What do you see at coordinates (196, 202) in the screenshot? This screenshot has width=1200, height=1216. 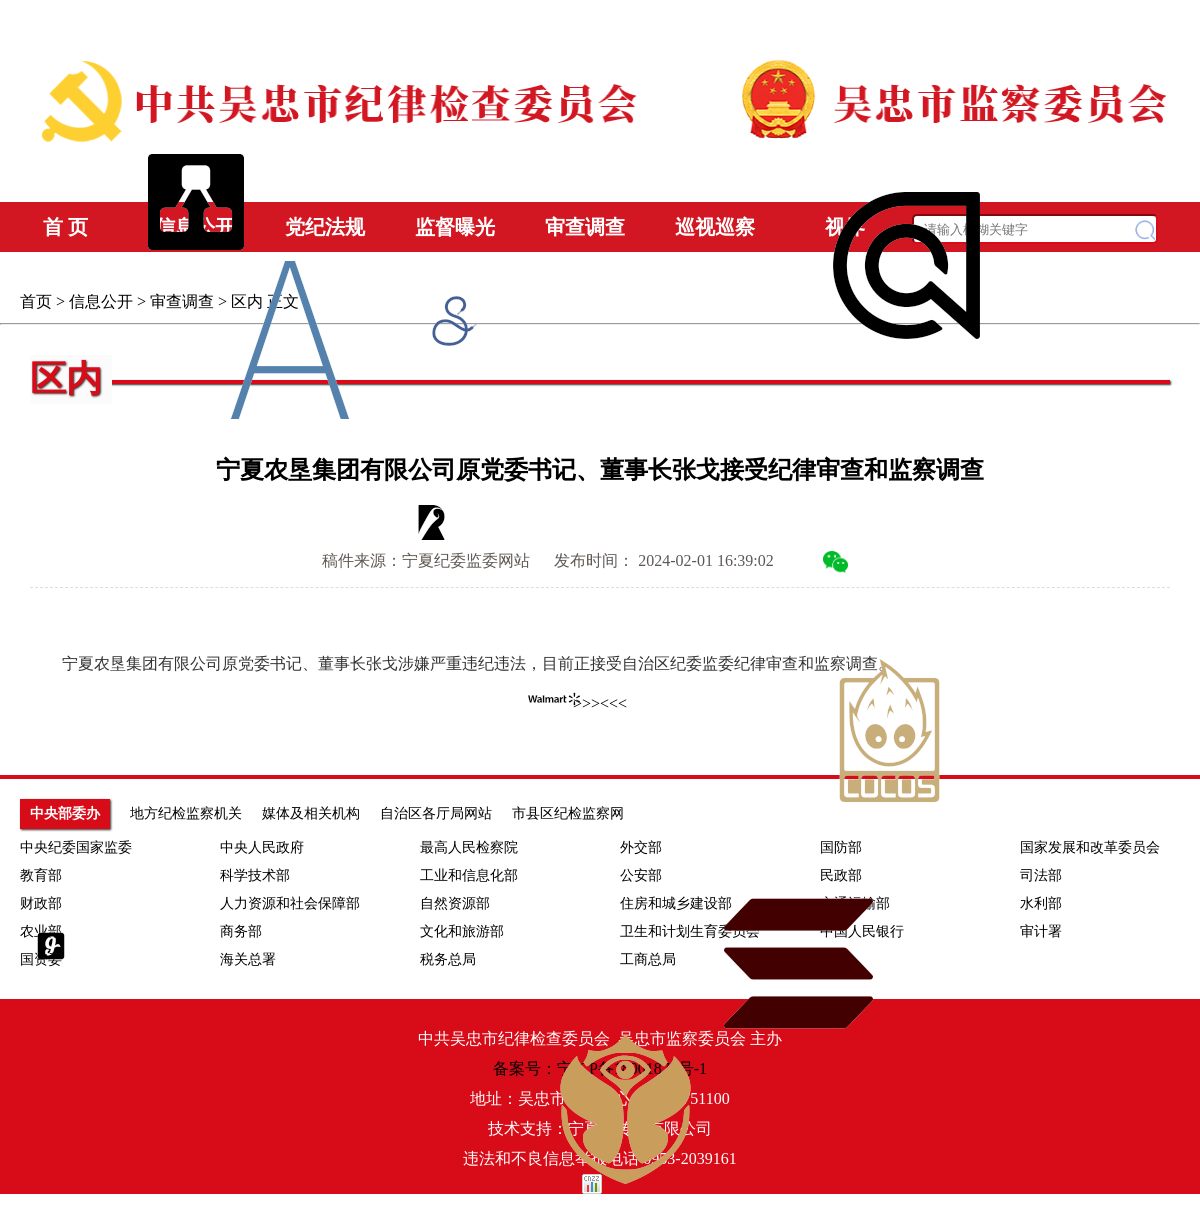 I see `open diagrams.net application` at bounding box center [196, 202].